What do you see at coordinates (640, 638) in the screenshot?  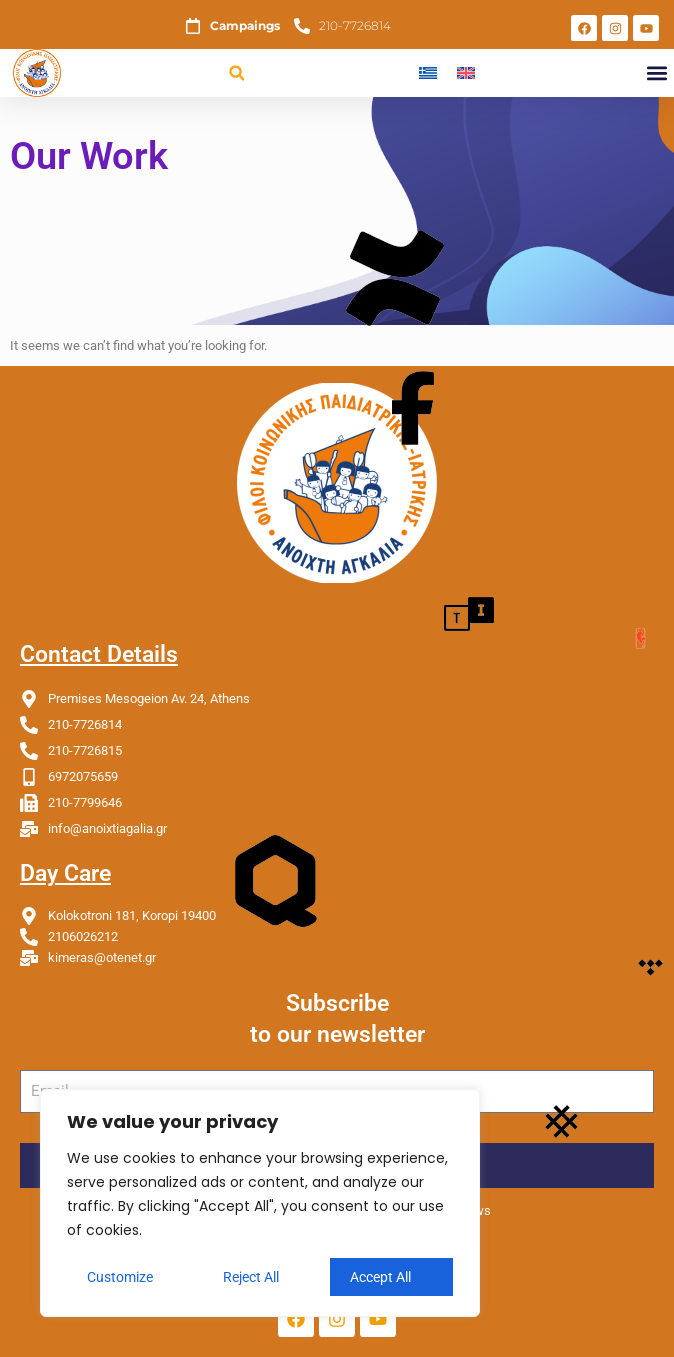 I see `open the NBA app` at bounding box center [640, 638].